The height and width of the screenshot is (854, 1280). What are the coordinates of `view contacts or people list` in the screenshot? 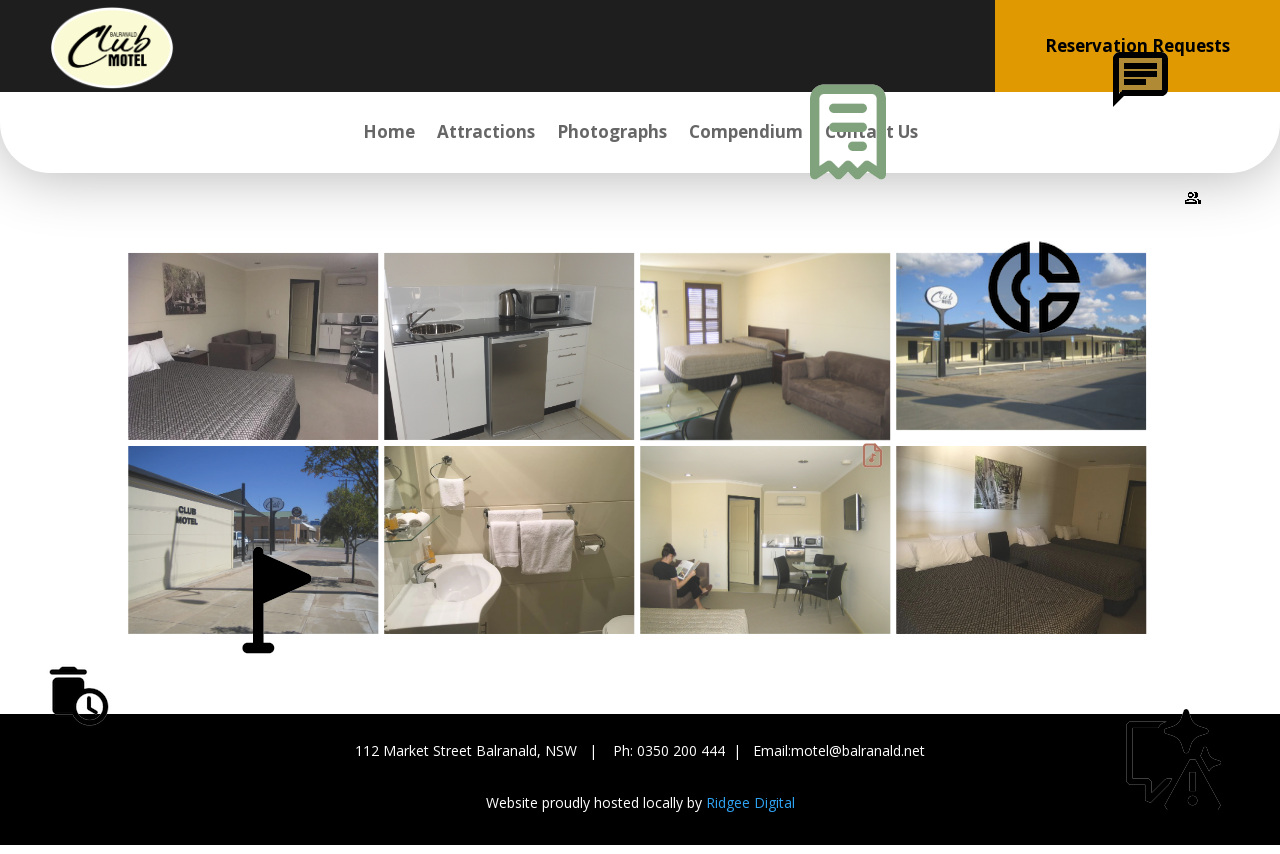 It's located at (1193, 198).